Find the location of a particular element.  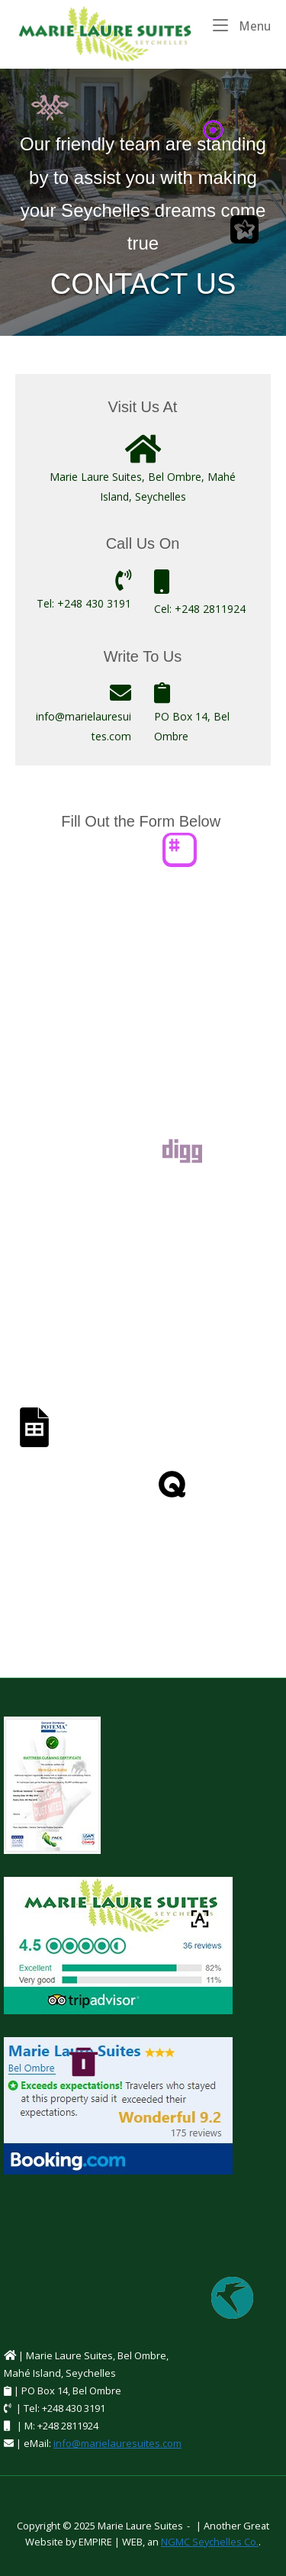

open stackedit markdown editor is located at coordinates (179, 850).